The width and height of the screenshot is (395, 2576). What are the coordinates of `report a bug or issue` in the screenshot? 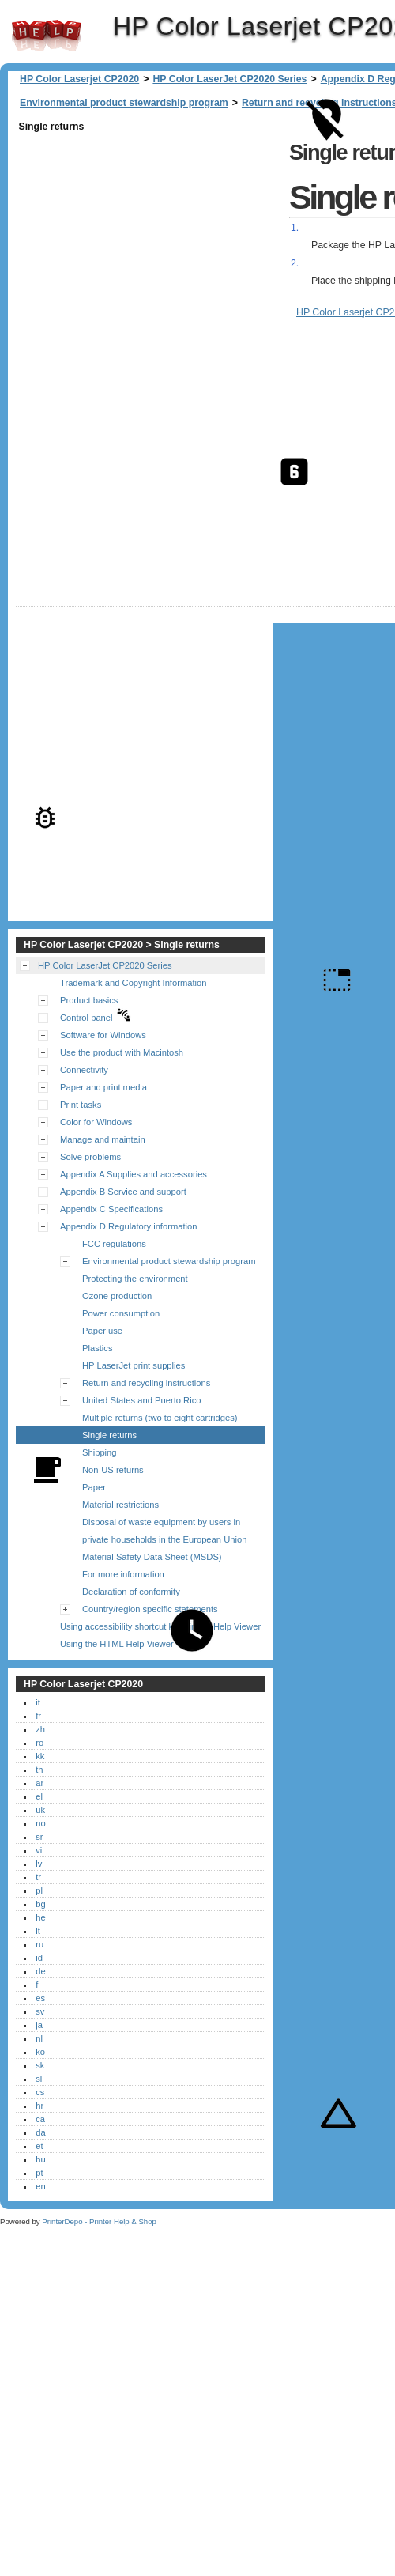 It's located at (45, 818).